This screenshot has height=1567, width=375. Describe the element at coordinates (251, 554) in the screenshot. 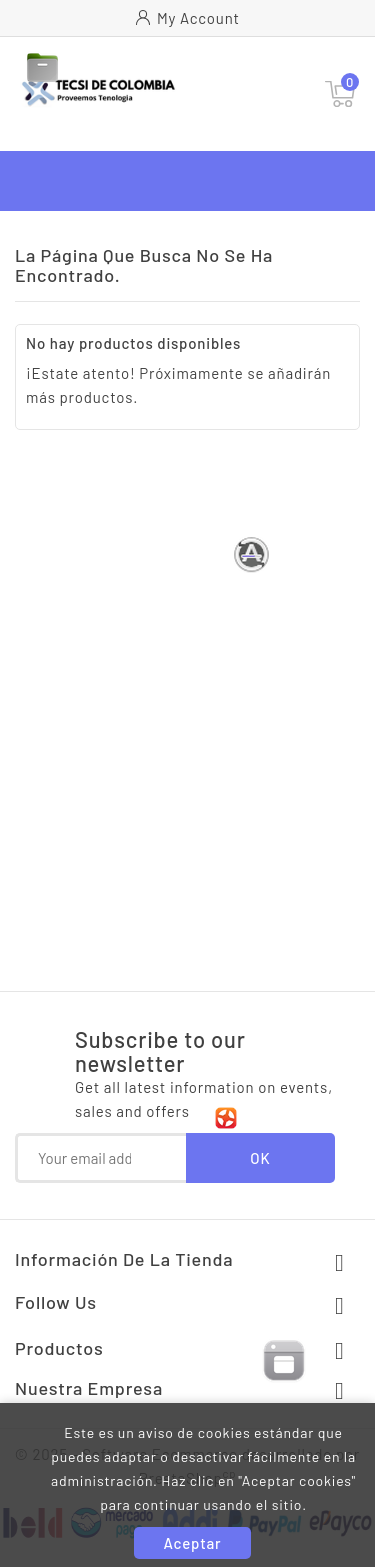

I see `check for available system updates` at that location.